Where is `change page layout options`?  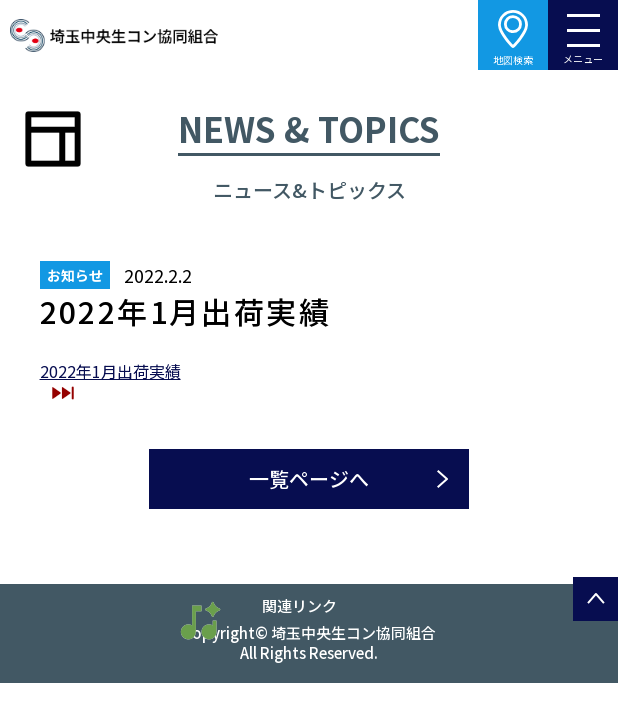
change page layout options is located at coordinates (53, 139).